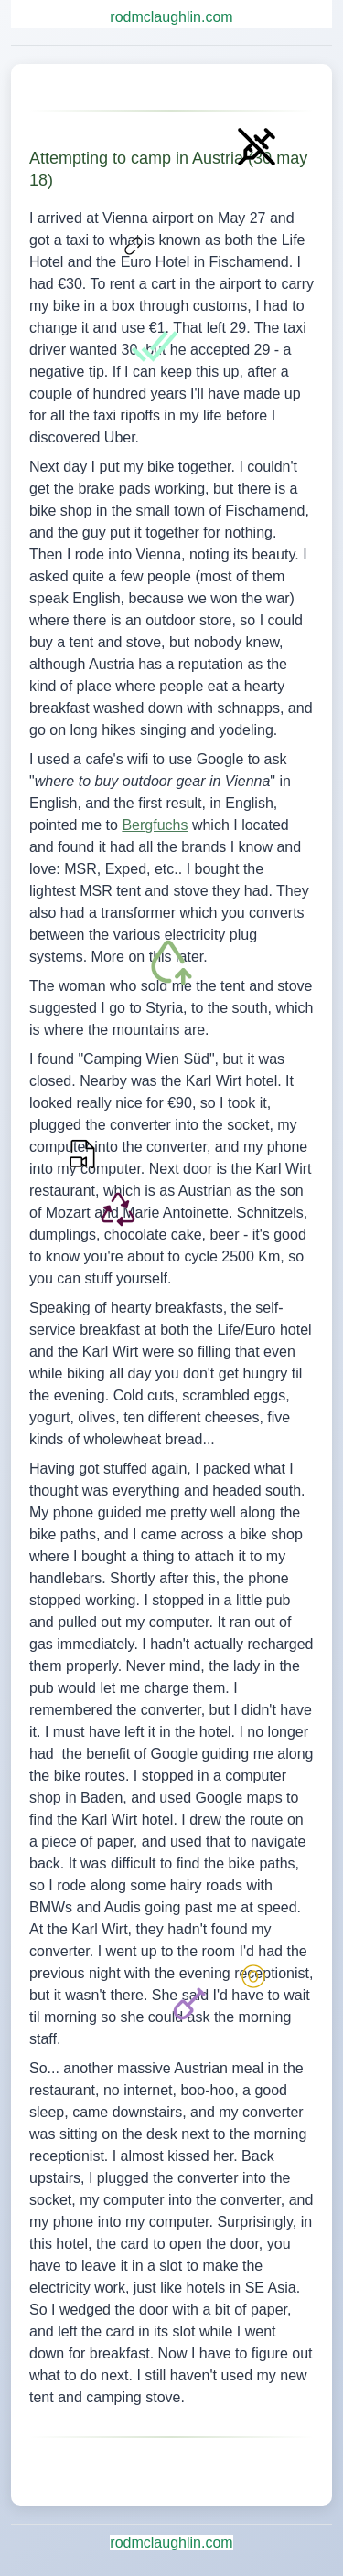 This screenshot has width=343, height=2576. Describe the element at coordinates (253, 1976) in the screenshot. I see `indicates zero items or notifications` at that location.